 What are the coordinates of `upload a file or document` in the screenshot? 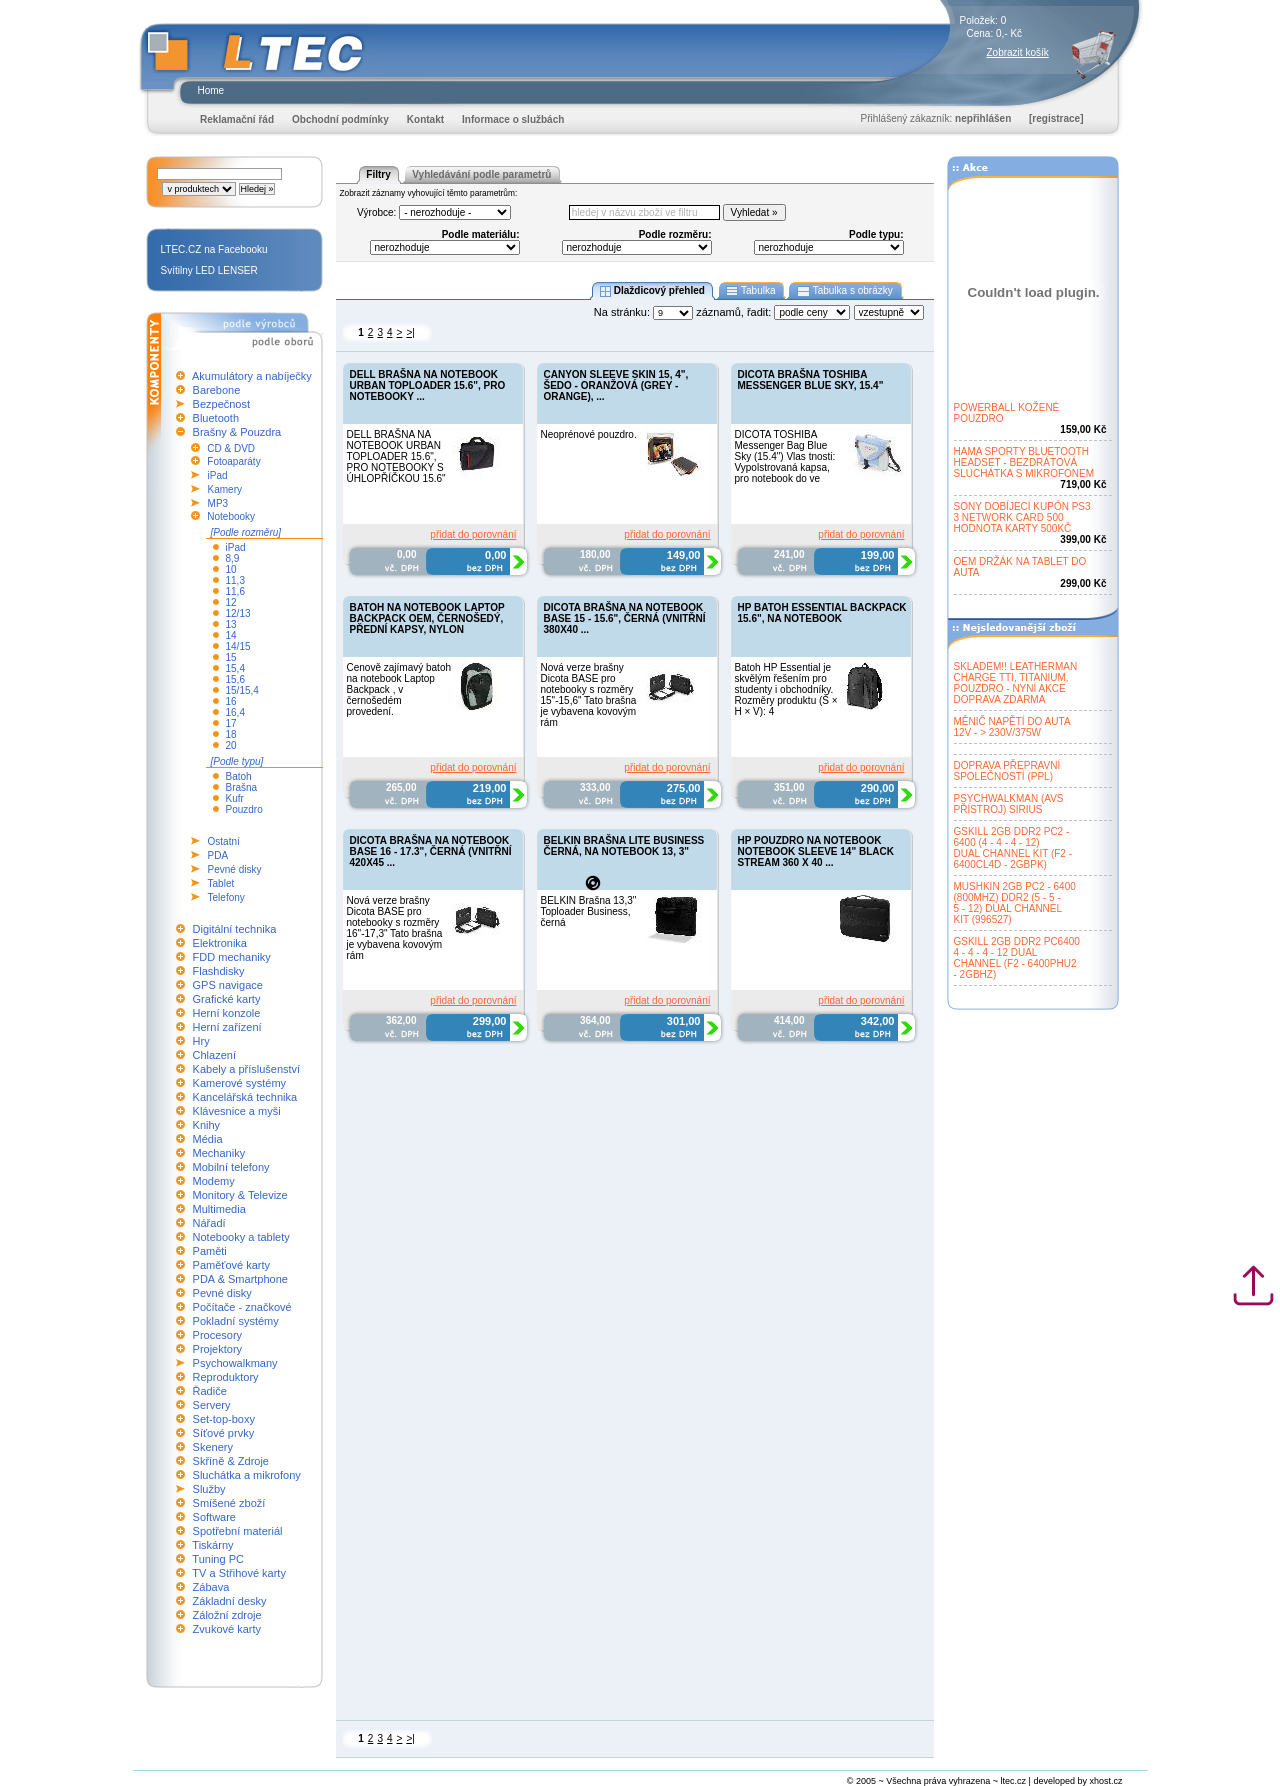 It's located at (1253, 1285).